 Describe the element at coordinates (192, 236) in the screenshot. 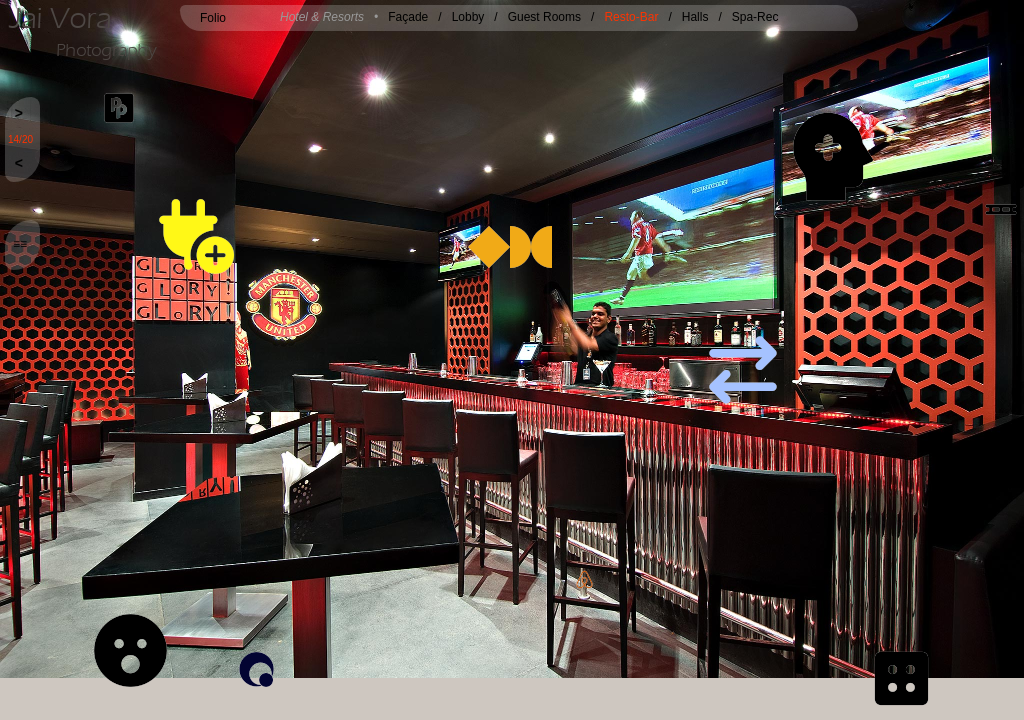

I see `add a new power connection or device` at that location.